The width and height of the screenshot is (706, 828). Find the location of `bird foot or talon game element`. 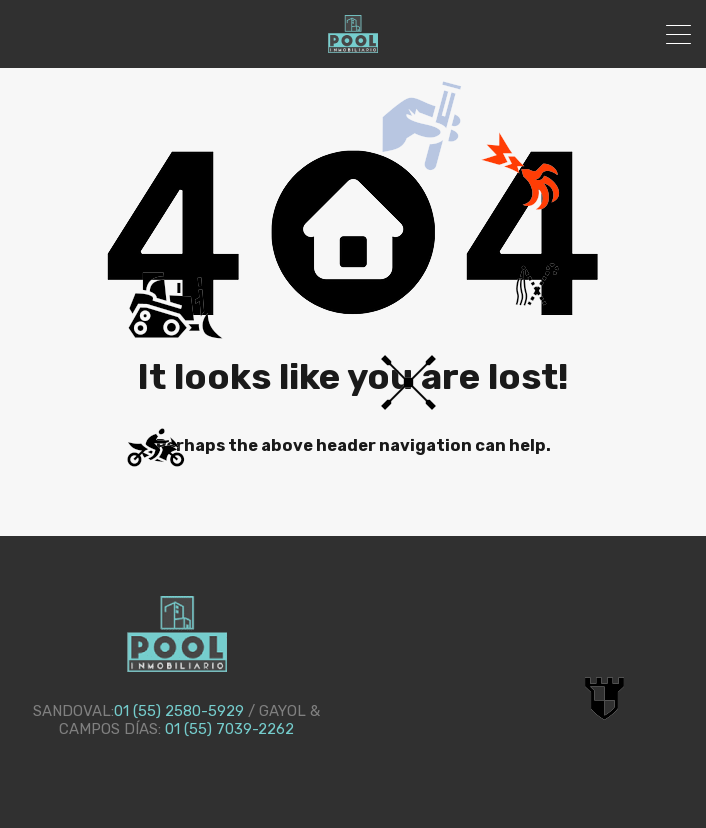

bird foot or talon game element is located at coordinates (520, 171).